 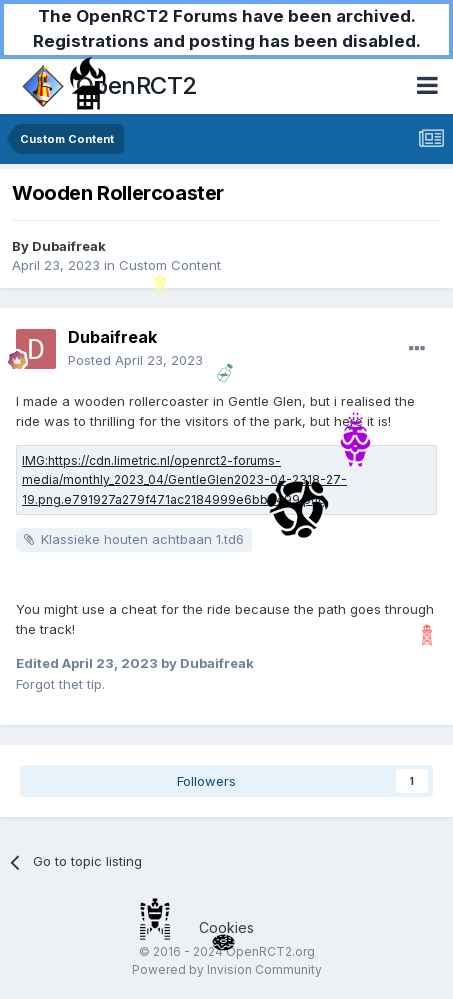 I want to click on access food or bakery category, so click(x=223, y=942).